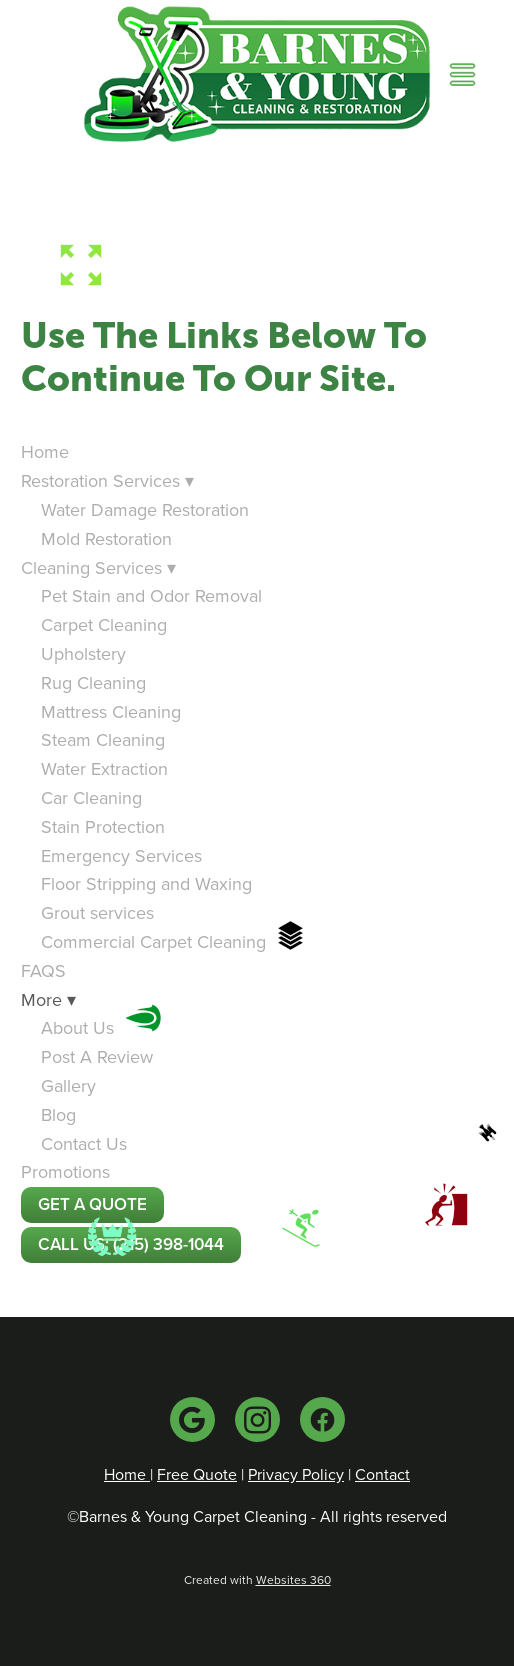  What do you see at coordinates (446, 1204) in the screenshot?
I see `push to activate or move an object` at bounding box center [446, 1204].